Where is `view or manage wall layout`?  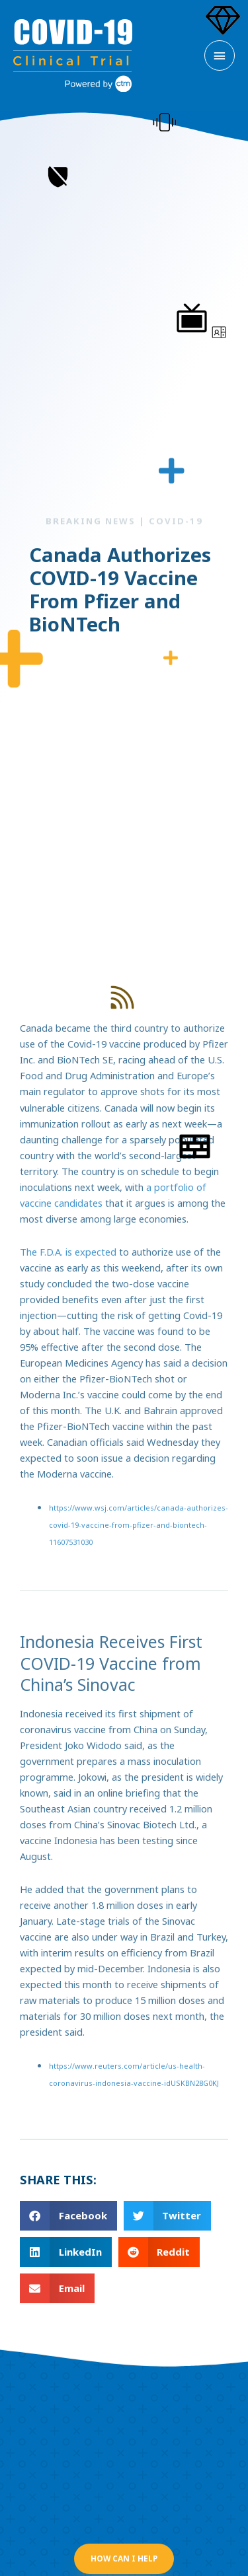 view or manage wall layout is located at coordinates (194, 1146).